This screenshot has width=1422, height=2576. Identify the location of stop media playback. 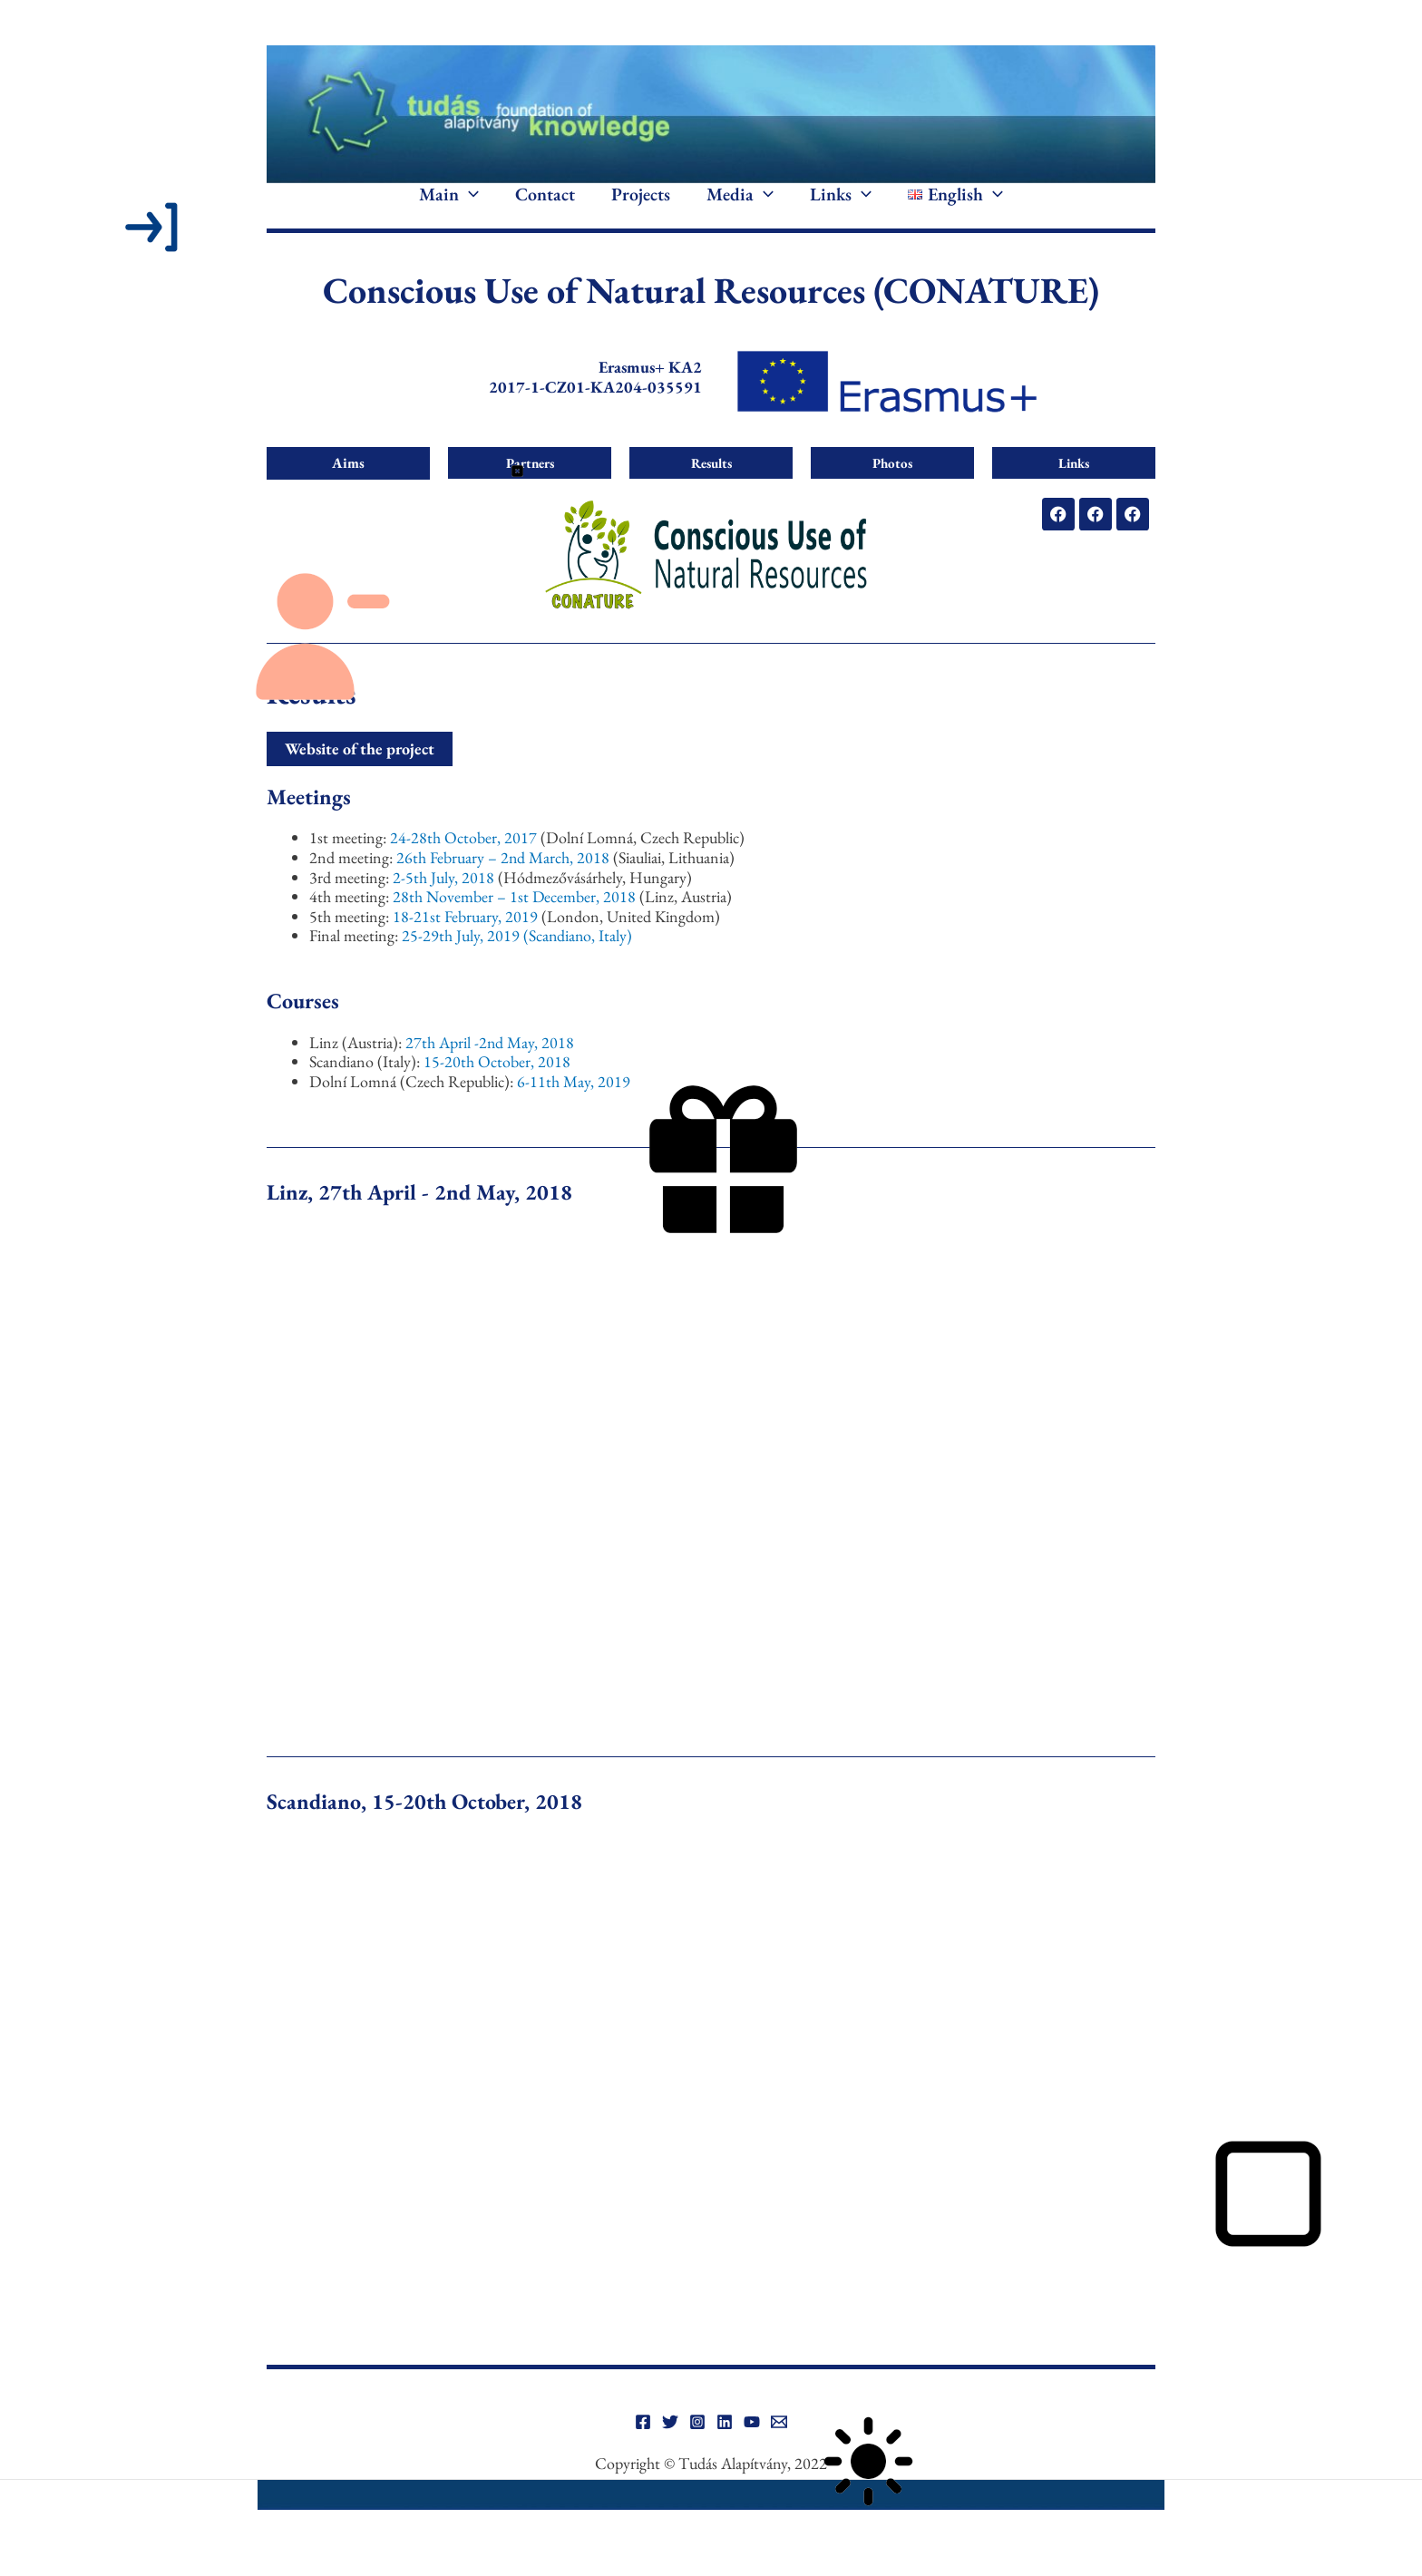
(1268, 2193).